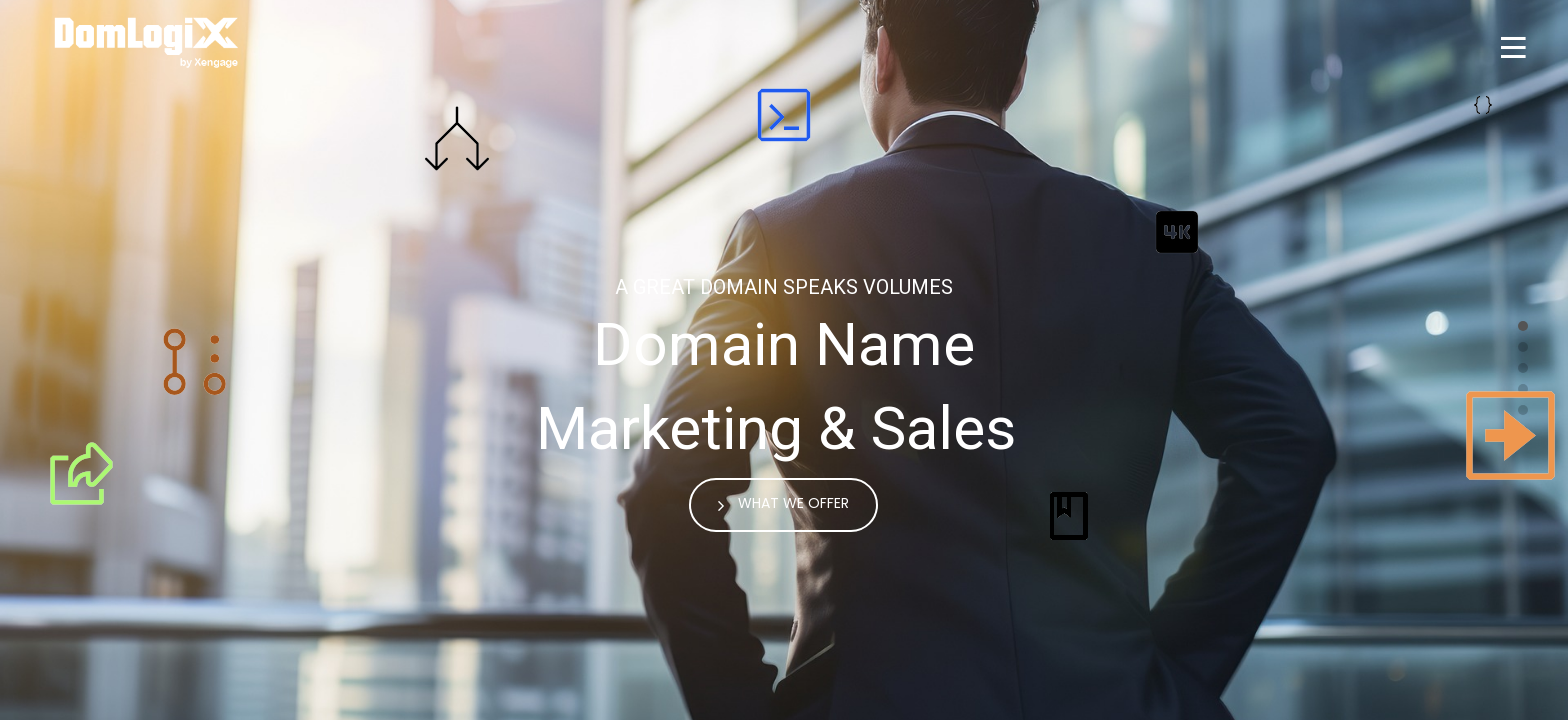 This screenshot has height=720, width=1568. What do you see at coordinates (194, 359) in the screenshot?
I see `draft pull request awaiting review` at bounding box center [194, 359].